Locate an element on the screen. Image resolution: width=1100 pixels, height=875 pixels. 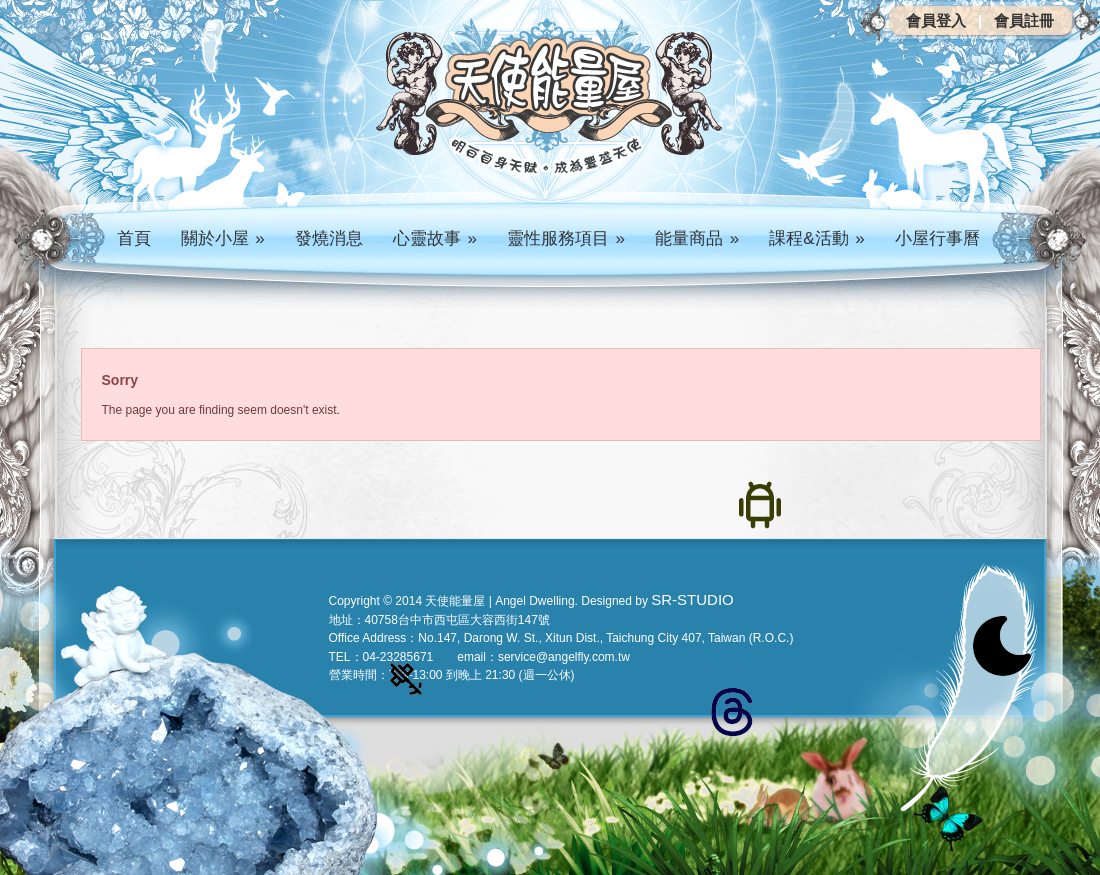
enable dark mode is located at coordinates (1003, 646).